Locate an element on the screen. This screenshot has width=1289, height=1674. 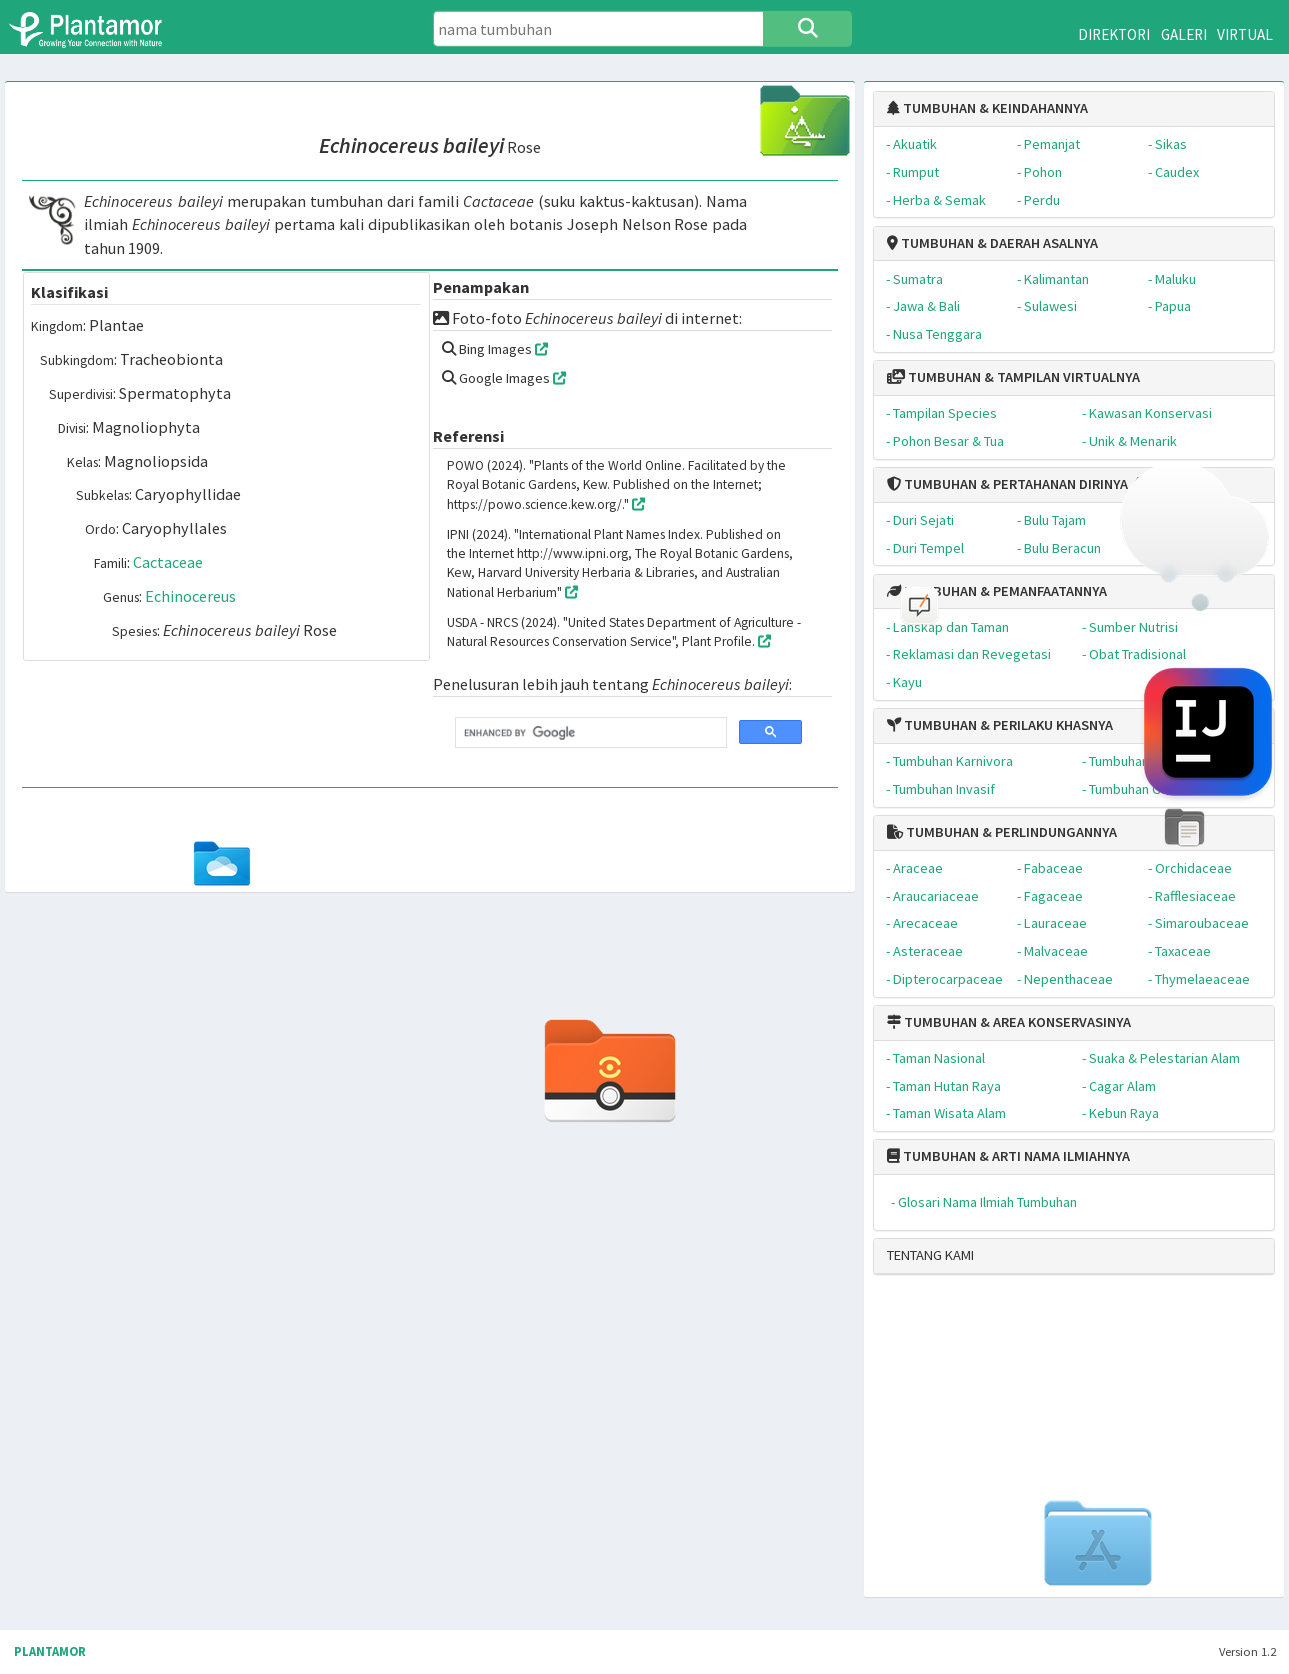
open a document from file browser is located at coordinates (1184, 826).